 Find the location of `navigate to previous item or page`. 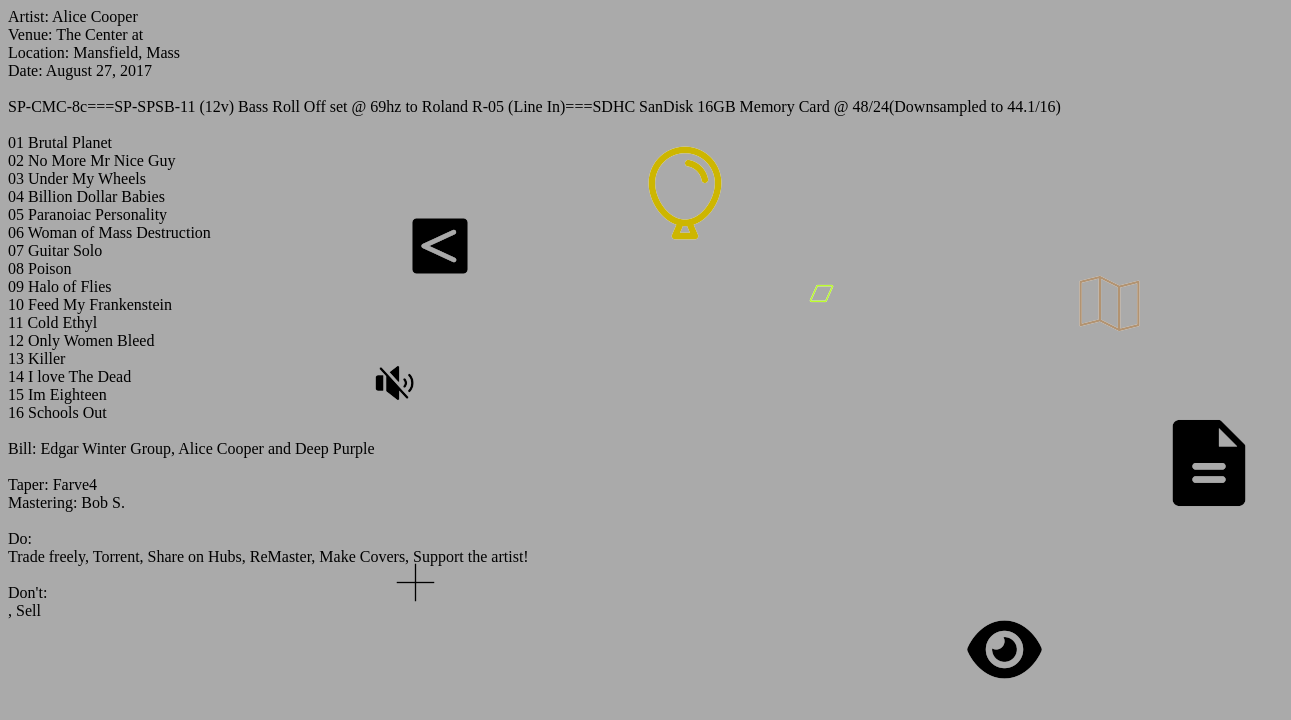

navigate to previous item or page is located at coordinates (440, 246).